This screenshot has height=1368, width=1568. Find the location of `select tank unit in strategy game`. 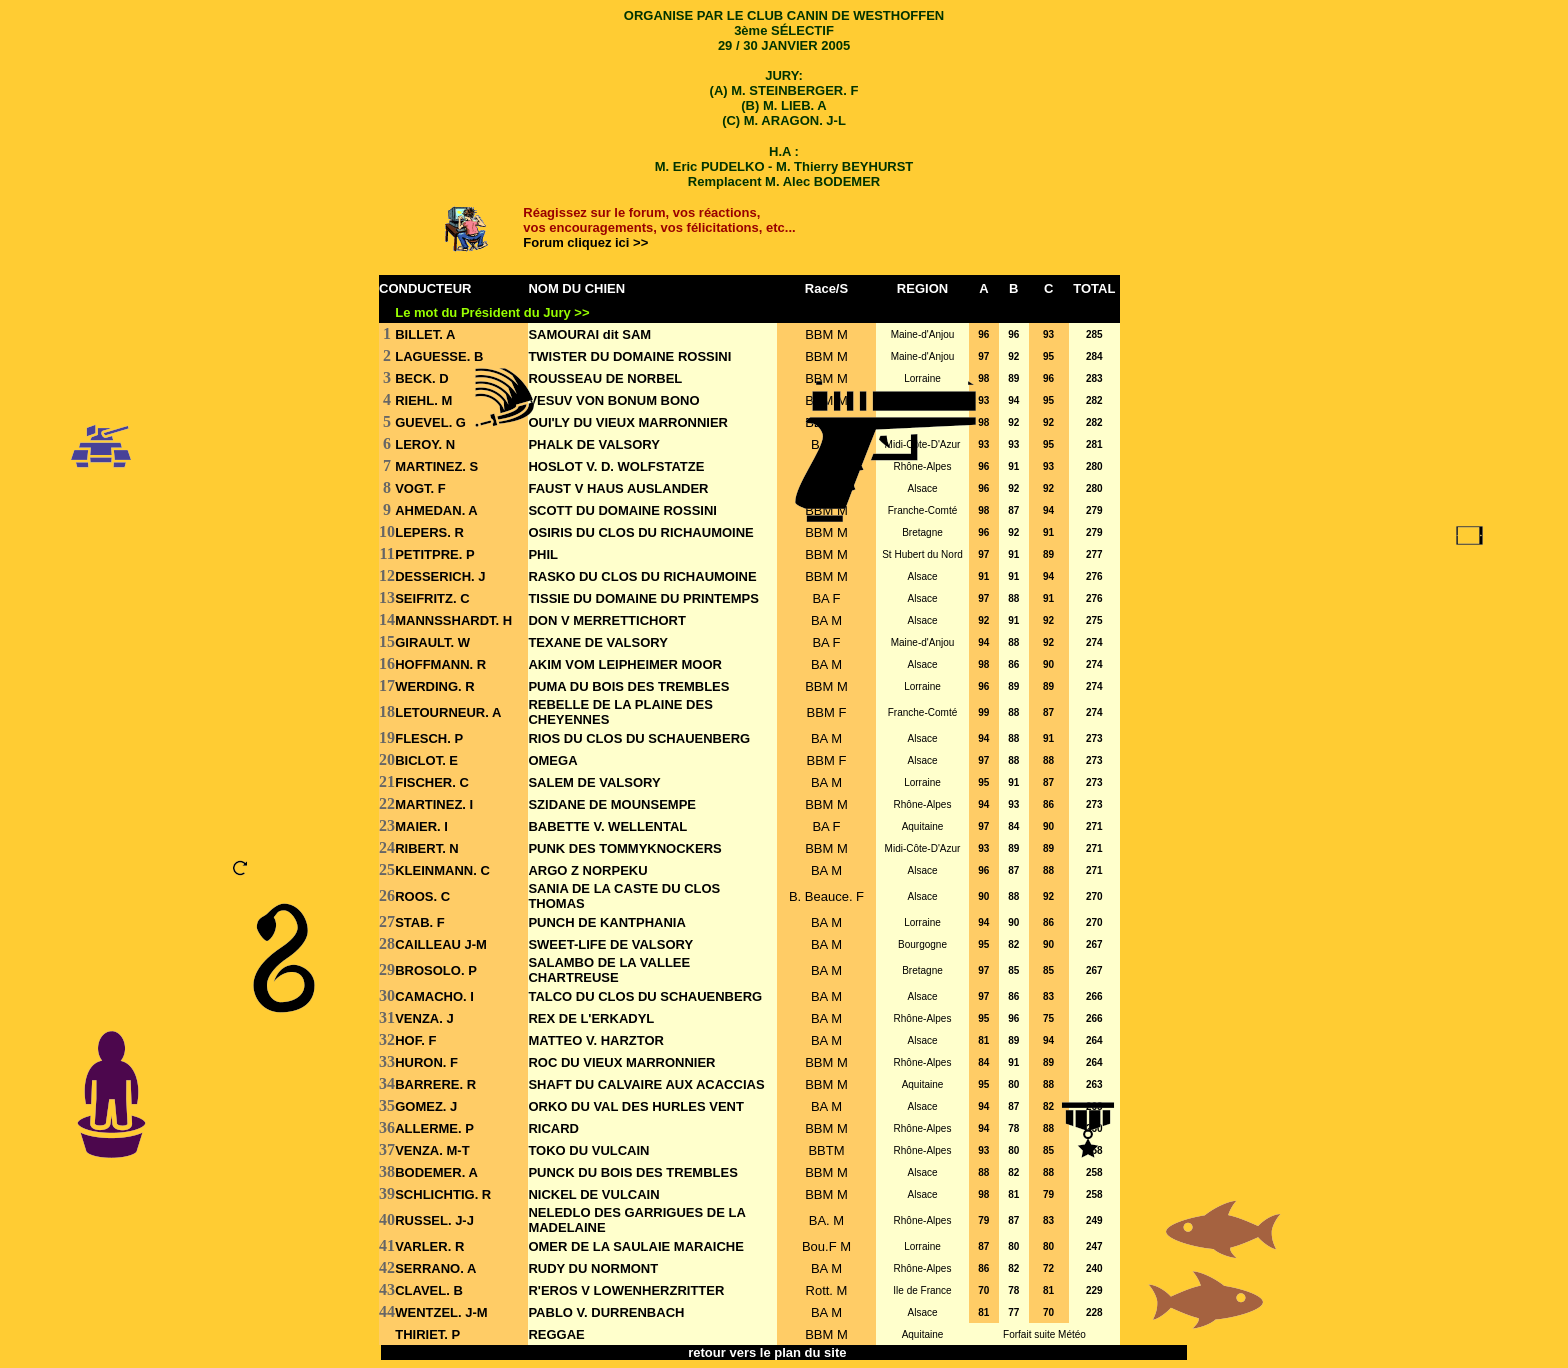

select tank unit in strategy game is located at coordinates (101, 446).